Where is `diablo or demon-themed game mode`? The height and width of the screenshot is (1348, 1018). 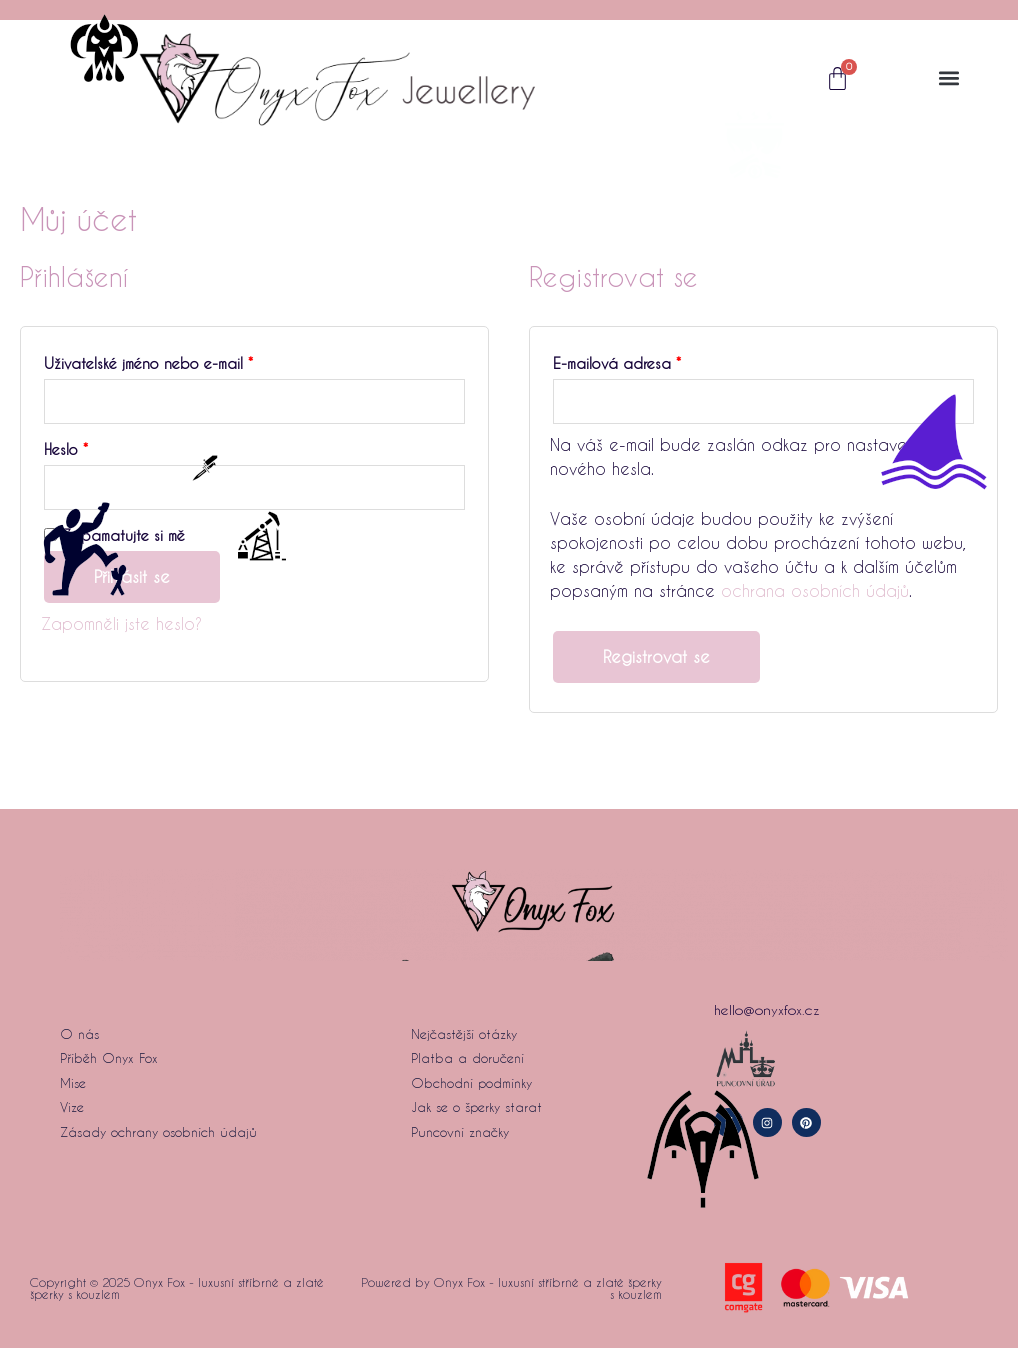 diablo or demon-themed game mode is located at coordinates (104, 48).